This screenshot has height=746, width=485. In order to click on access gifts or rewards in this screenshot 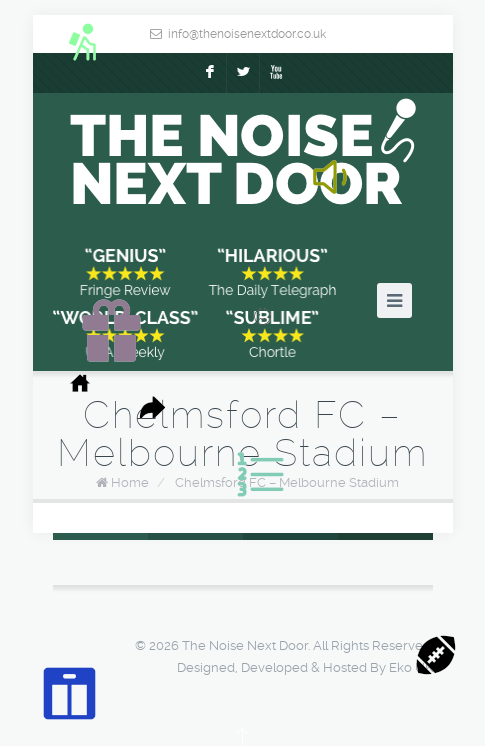, I will do `click(111, 330)`.